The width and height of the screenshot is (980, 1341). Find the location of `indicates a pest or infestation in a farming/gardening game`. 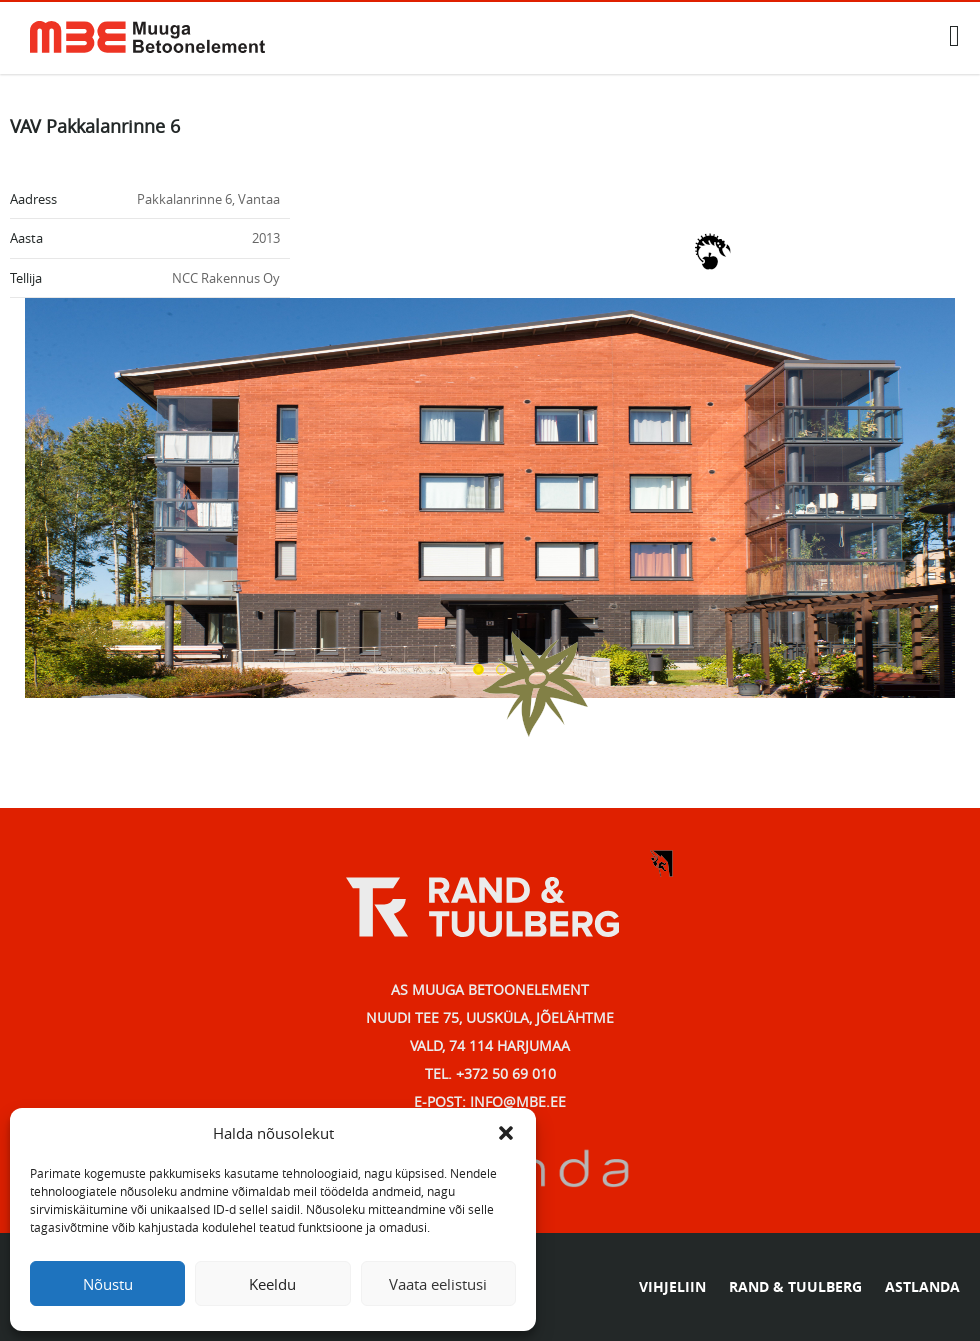

indicates a pest or infestation in a farming/gardening game is located at coordinates (712, 251).